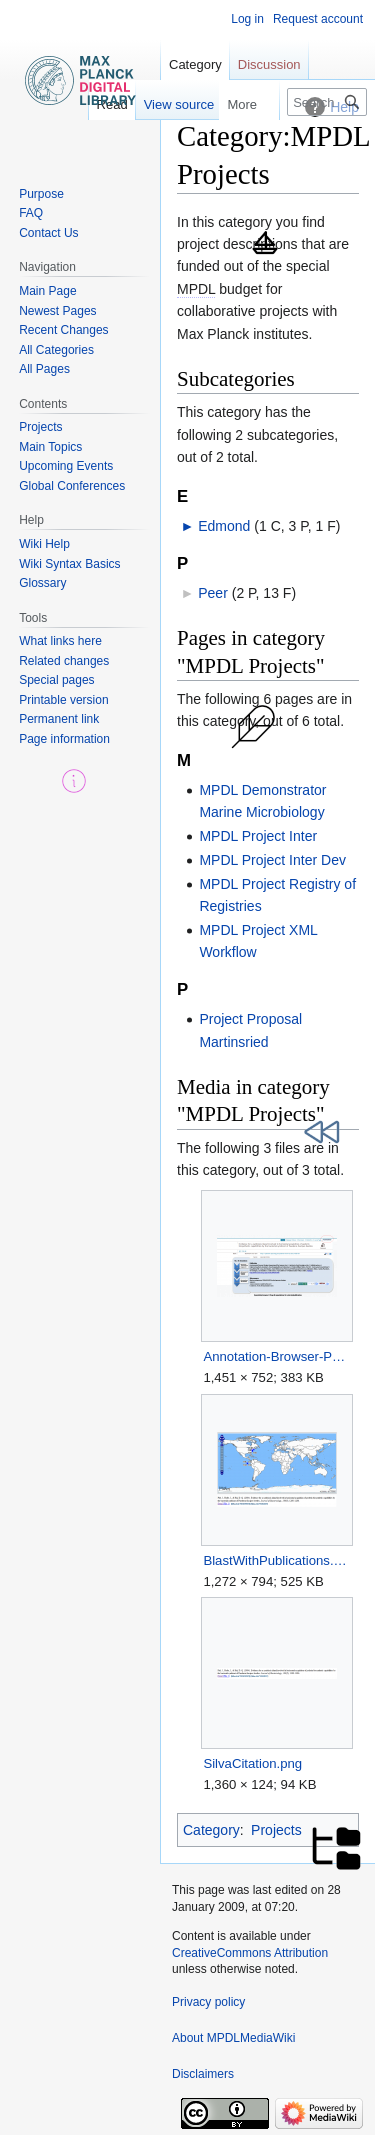 This screenshot has width=375, height=2135. Describe the element at coordinates (252, 727) in the screenshot. I see `compose a new post or message` at that location.